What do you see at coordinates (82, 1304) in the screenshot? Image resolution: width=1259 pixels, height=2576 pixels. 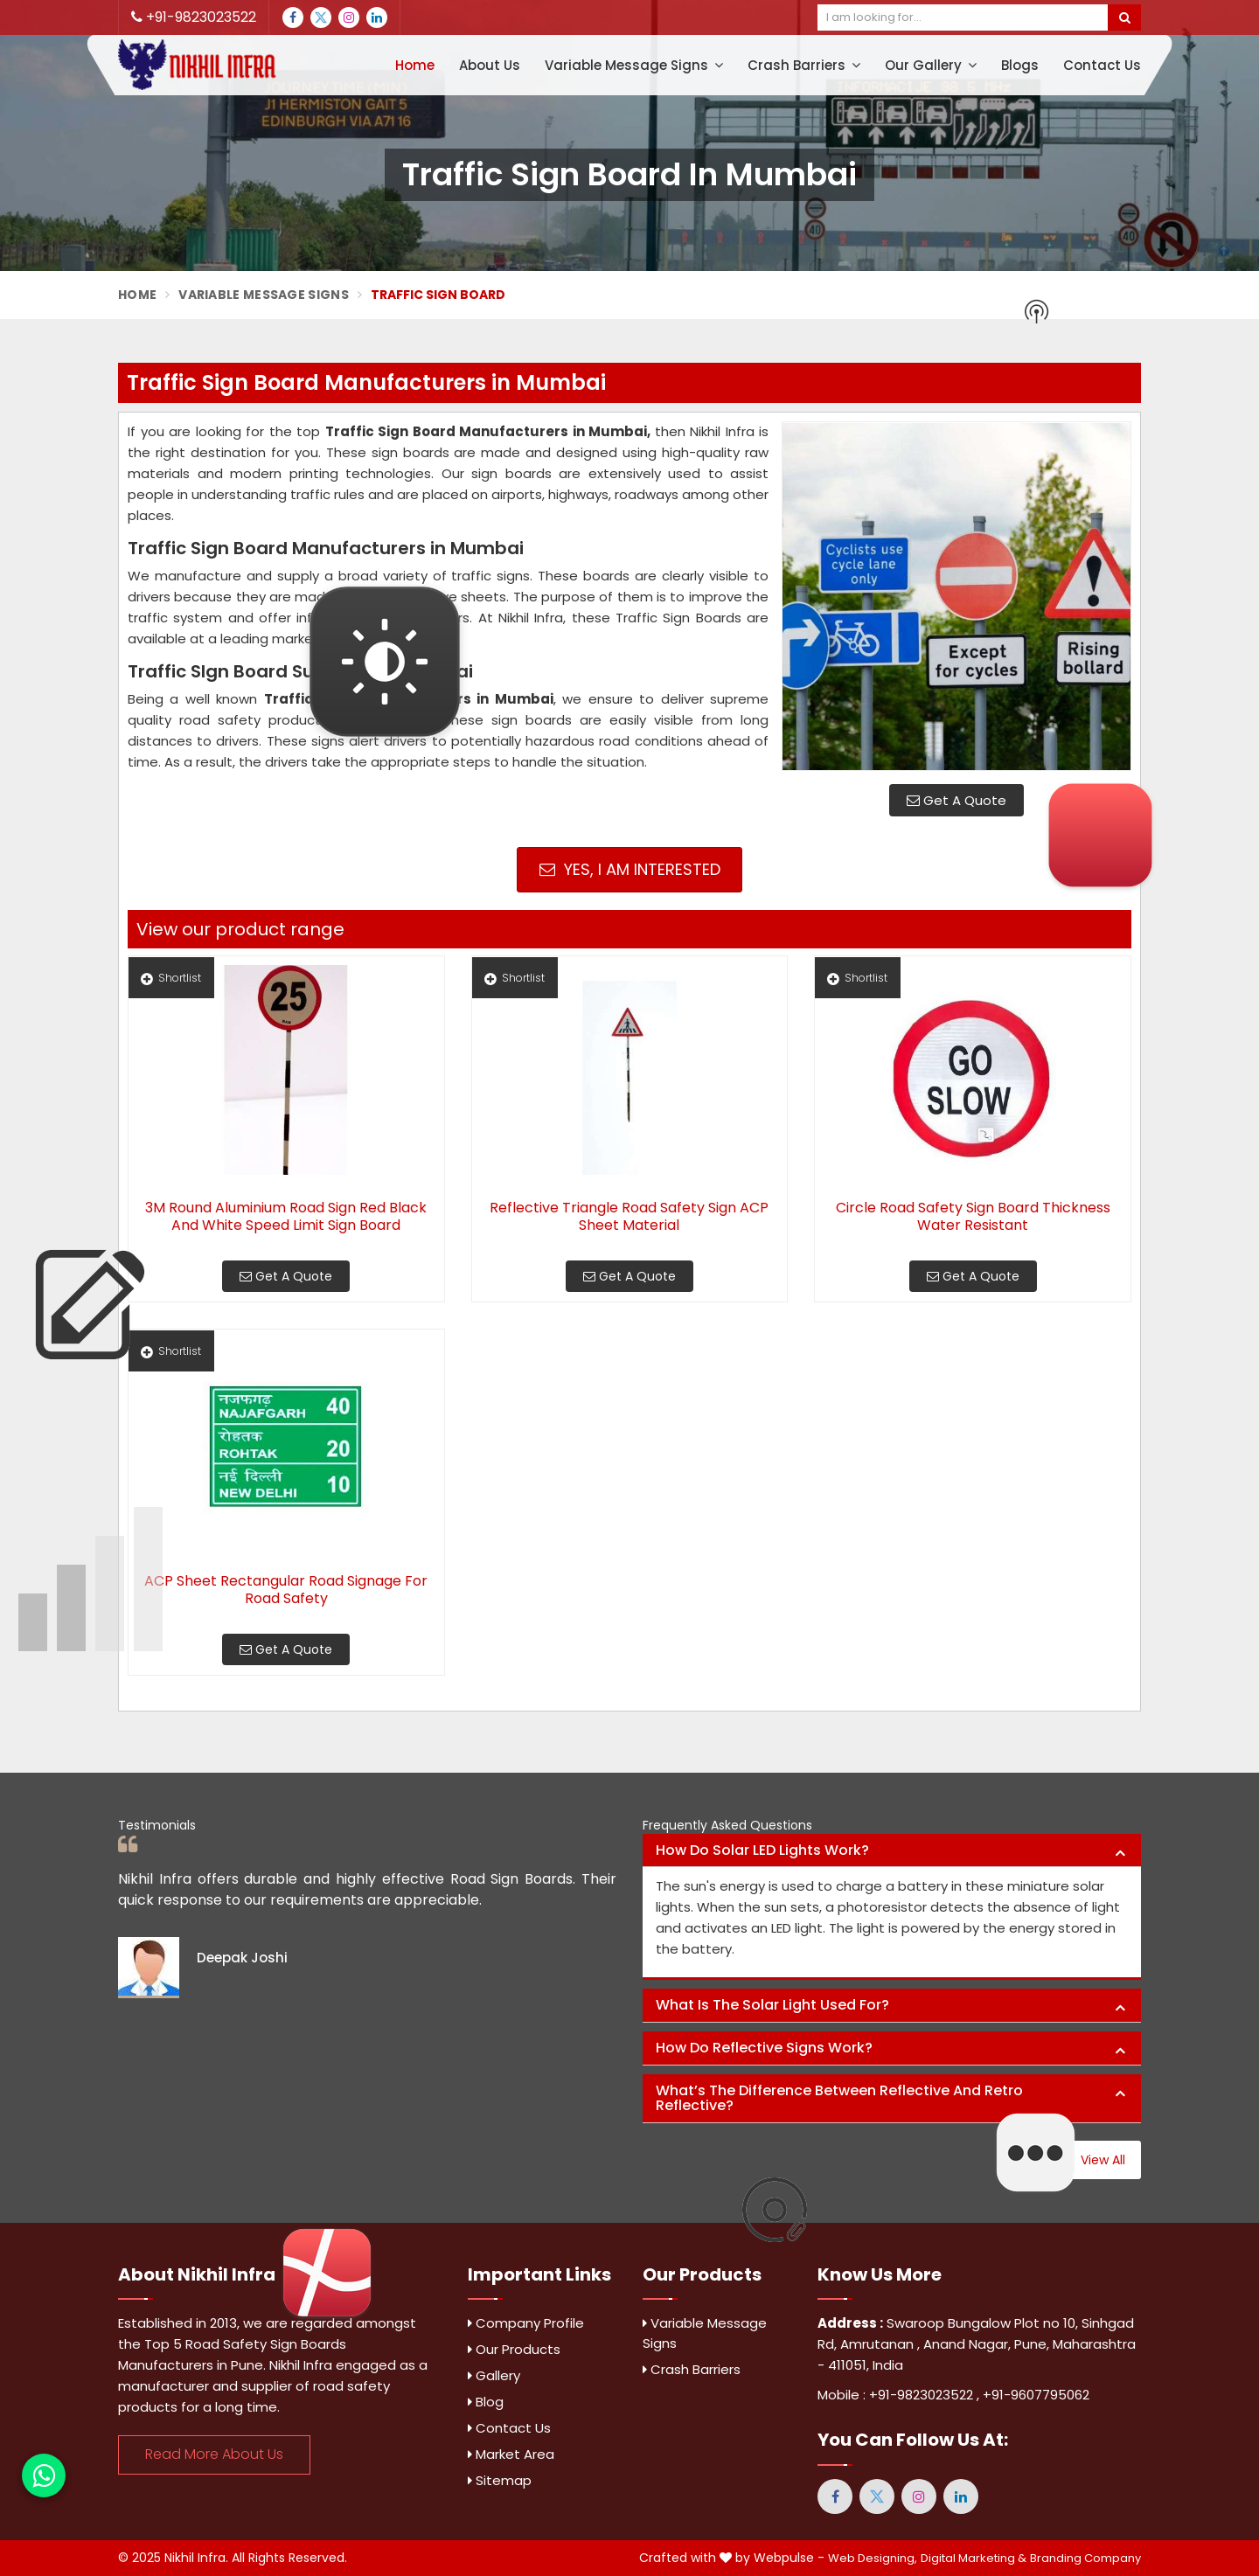 I see `open text editor application` at bounding box center [82, 1304].